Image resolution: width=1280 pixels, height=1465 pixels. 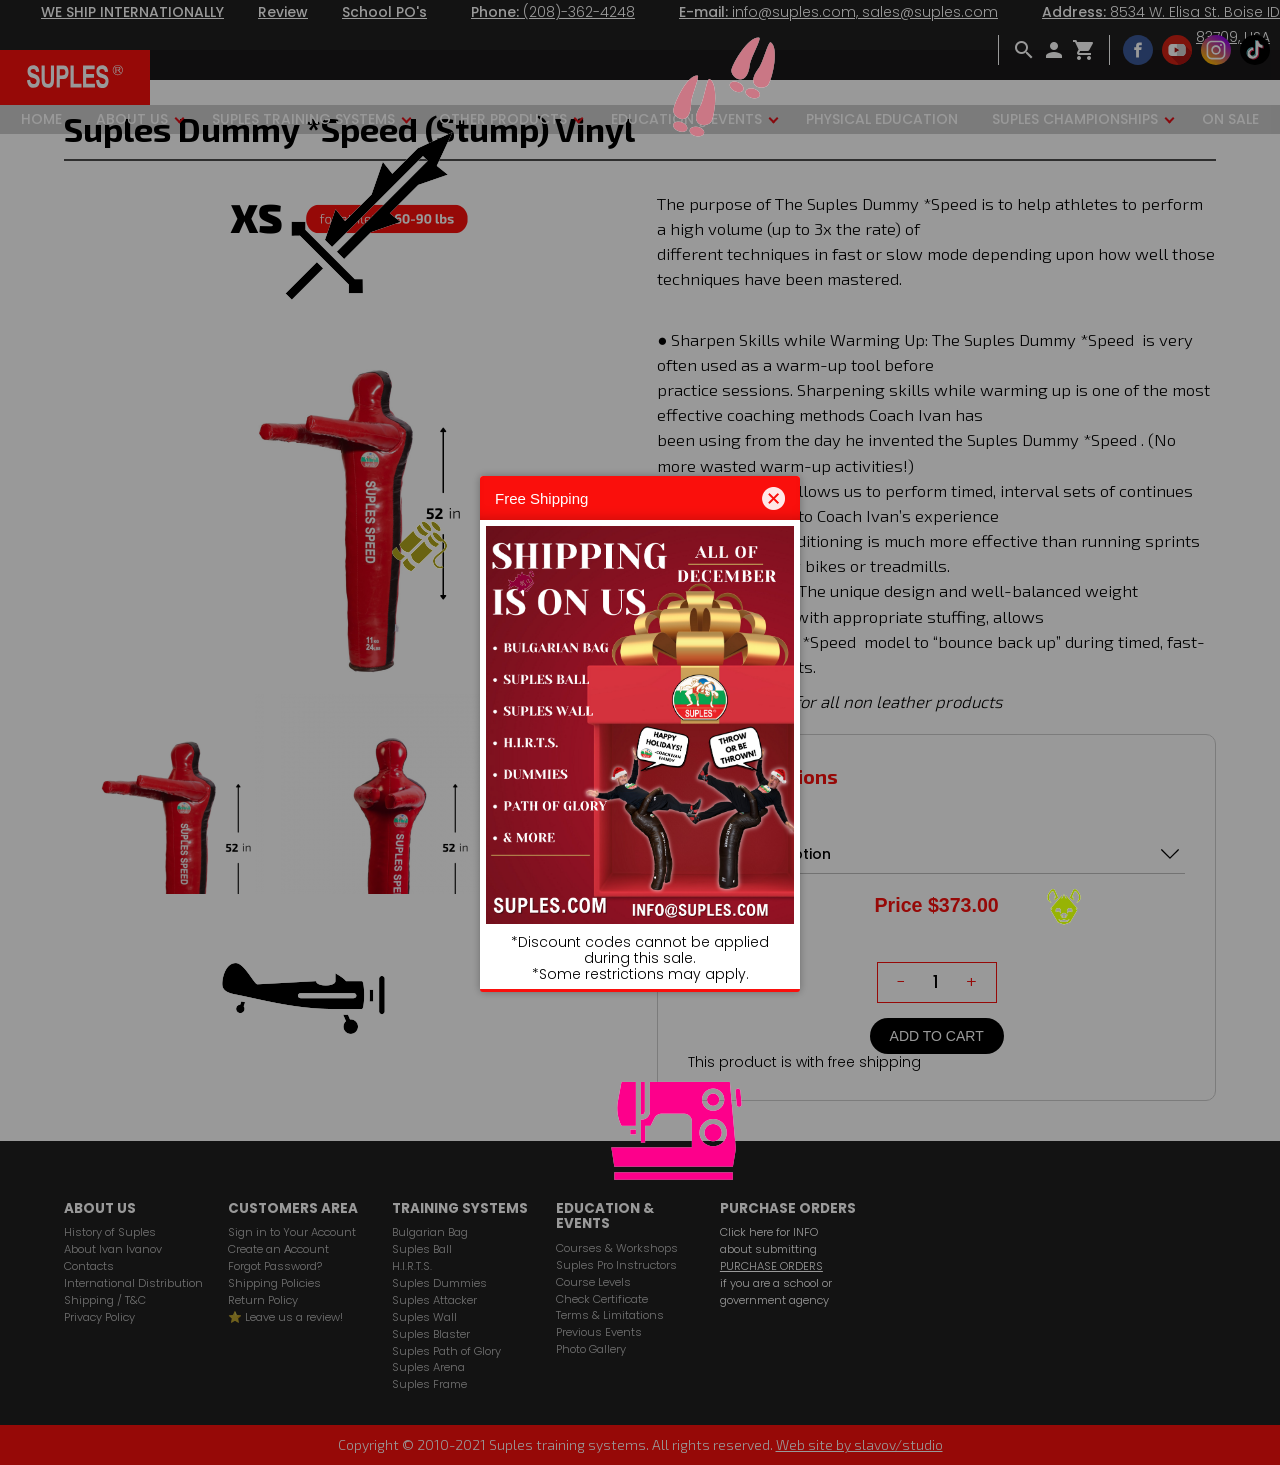 What do you see at coordinates (303, 998) in the screenshot?
I see `enable airplane mode` at bounding box center [303, 998].